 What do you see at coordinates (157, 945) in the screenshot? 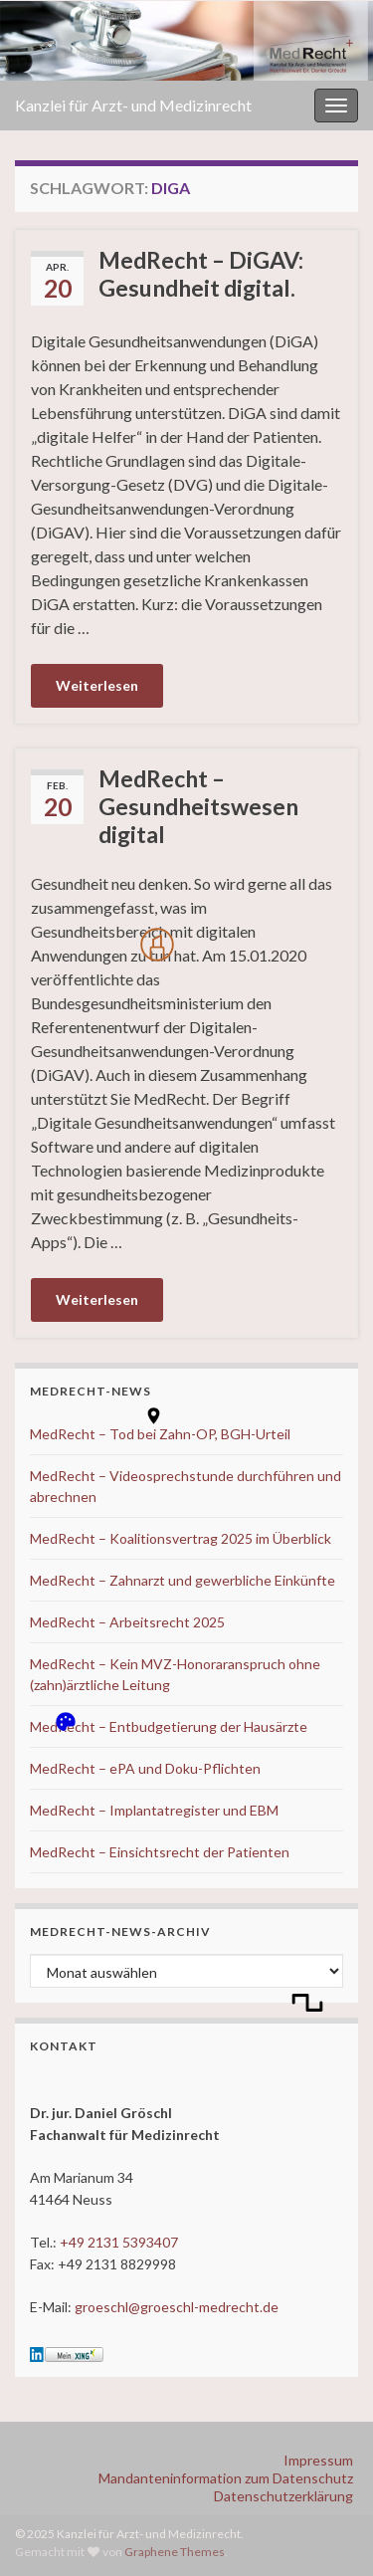
I see `activate highlighter tool` at bounding box center [157, 945].